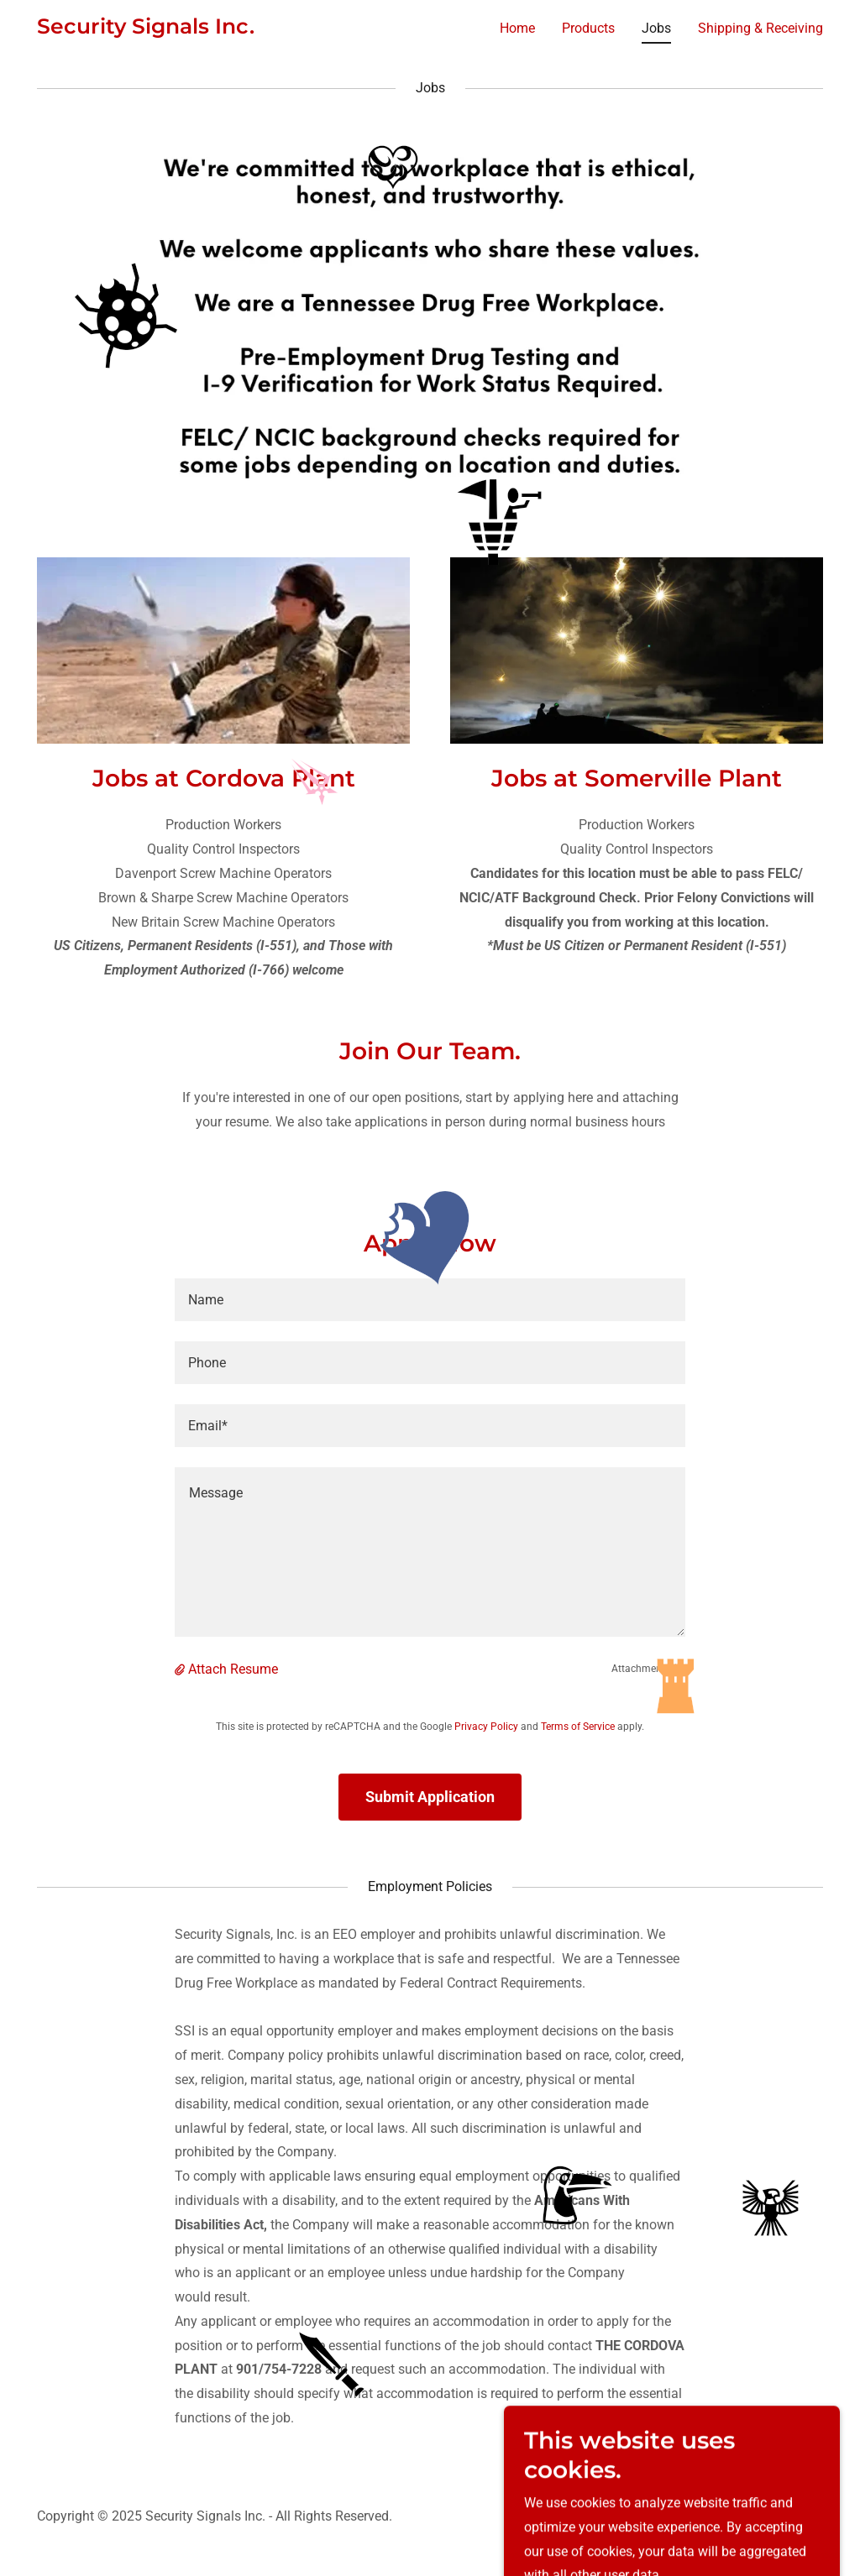 This screenshot has width=860, height=2576. What do you see at coordinates (393, 166) in the screenshot?
I see `indicates an eldritch or lovecraftian game element` at bounding box center [393, 166].